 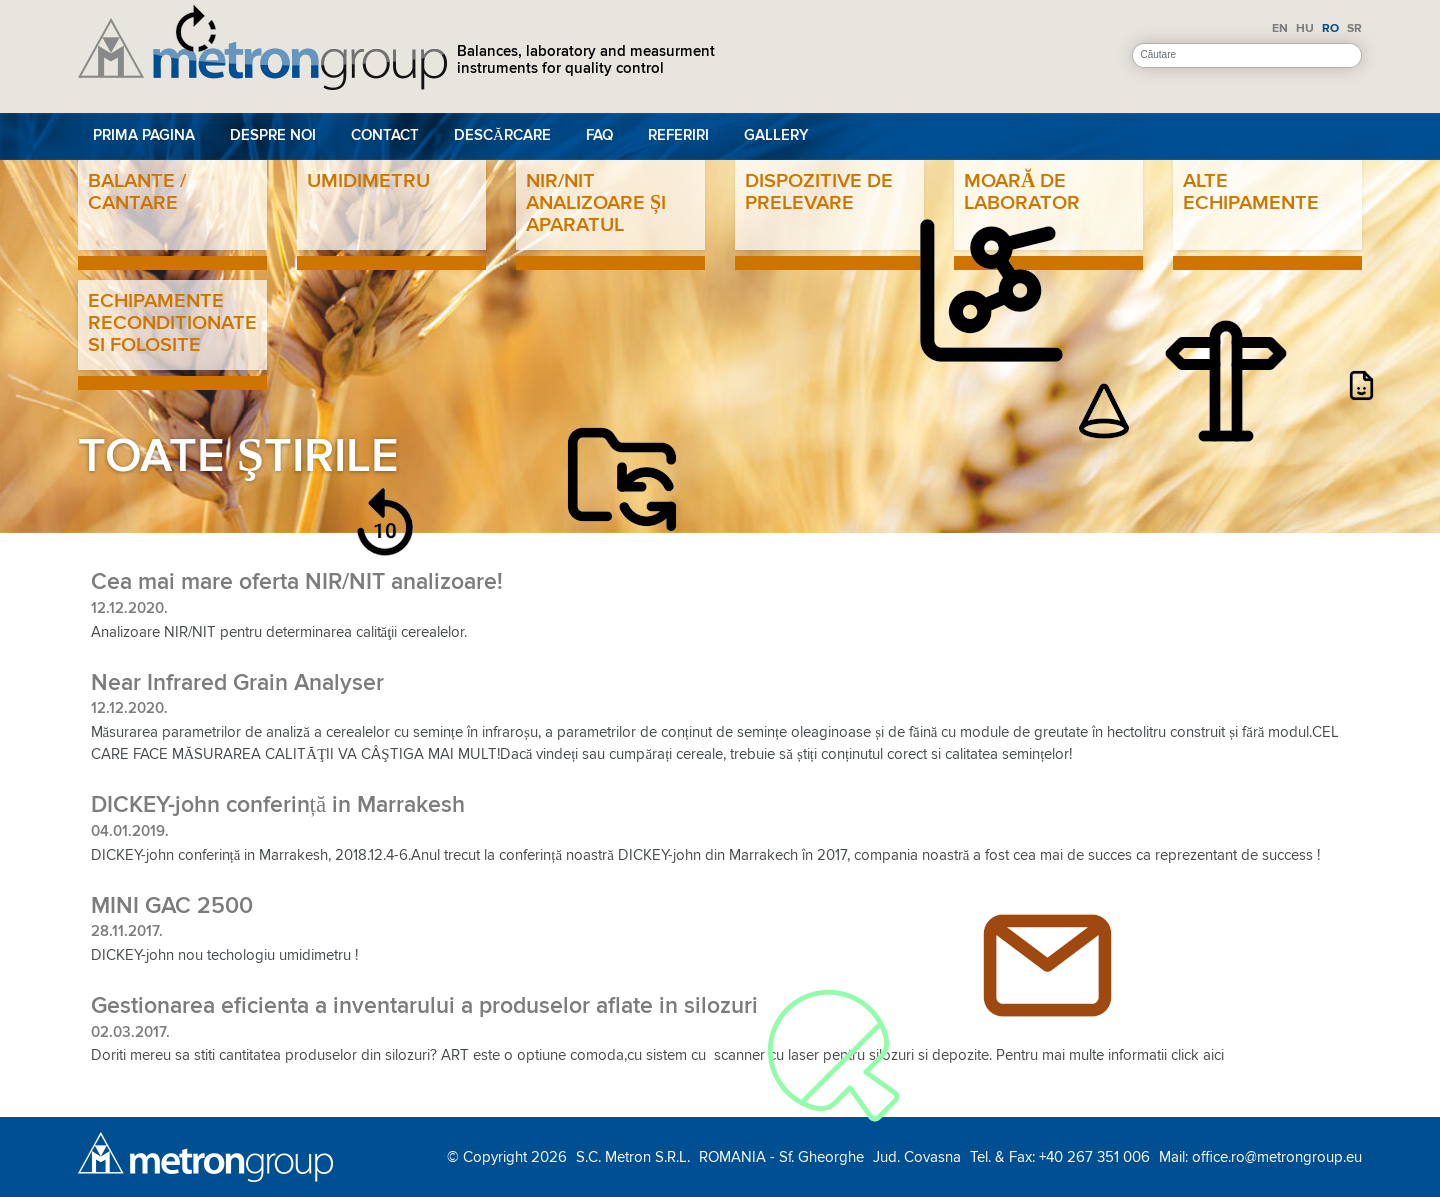 I want to click on view network analytics or graph data, so click(x=991, y=290).